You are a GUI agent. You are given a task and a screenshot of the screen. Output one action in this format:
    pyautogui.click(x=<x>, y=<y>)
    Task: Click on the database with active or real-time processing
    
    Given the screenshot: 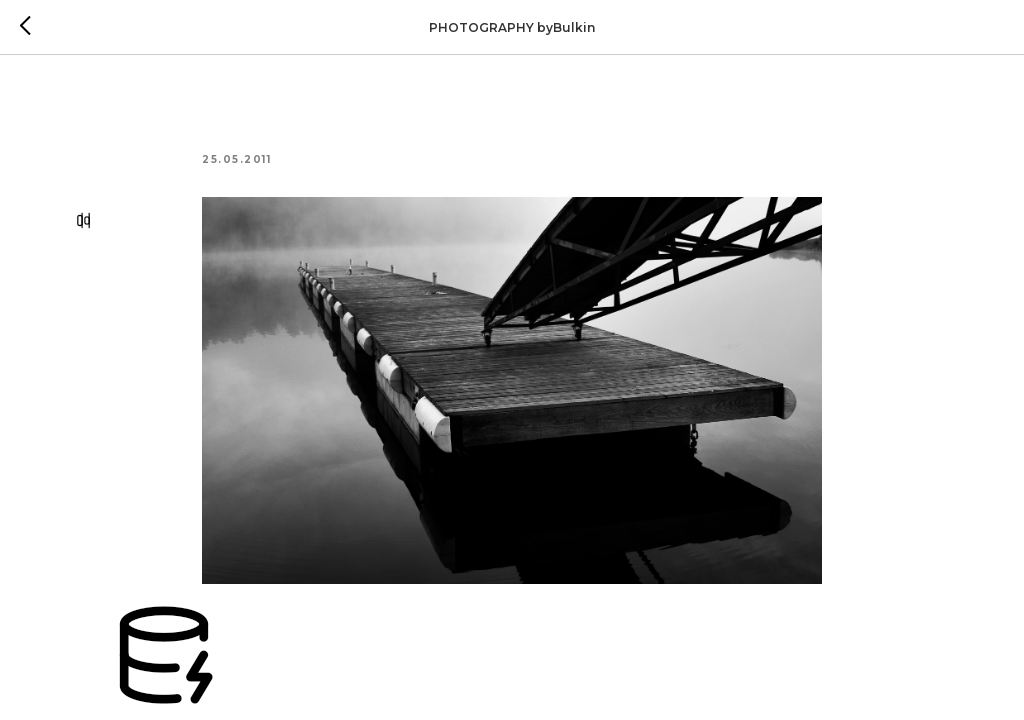 What is the action you would take?
    pyautogui.click(x=164, y=655)
    